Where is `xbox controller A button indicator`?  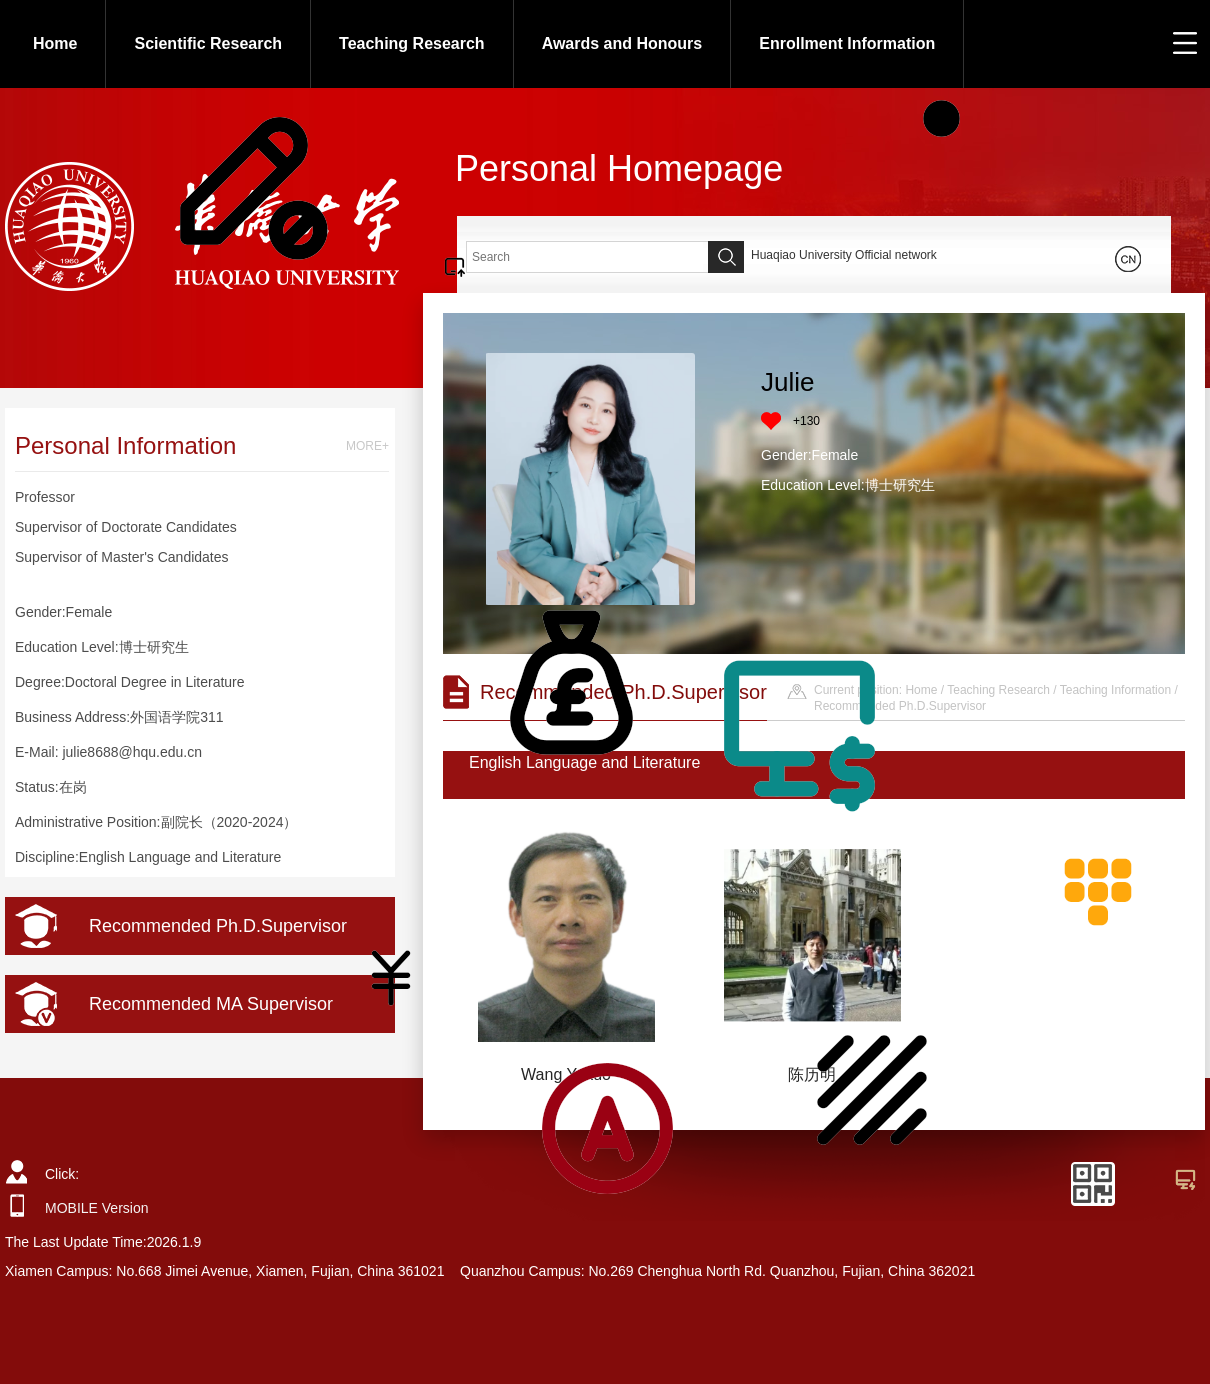
xbox controller A button indicator is located at coordinates (607, 1128).